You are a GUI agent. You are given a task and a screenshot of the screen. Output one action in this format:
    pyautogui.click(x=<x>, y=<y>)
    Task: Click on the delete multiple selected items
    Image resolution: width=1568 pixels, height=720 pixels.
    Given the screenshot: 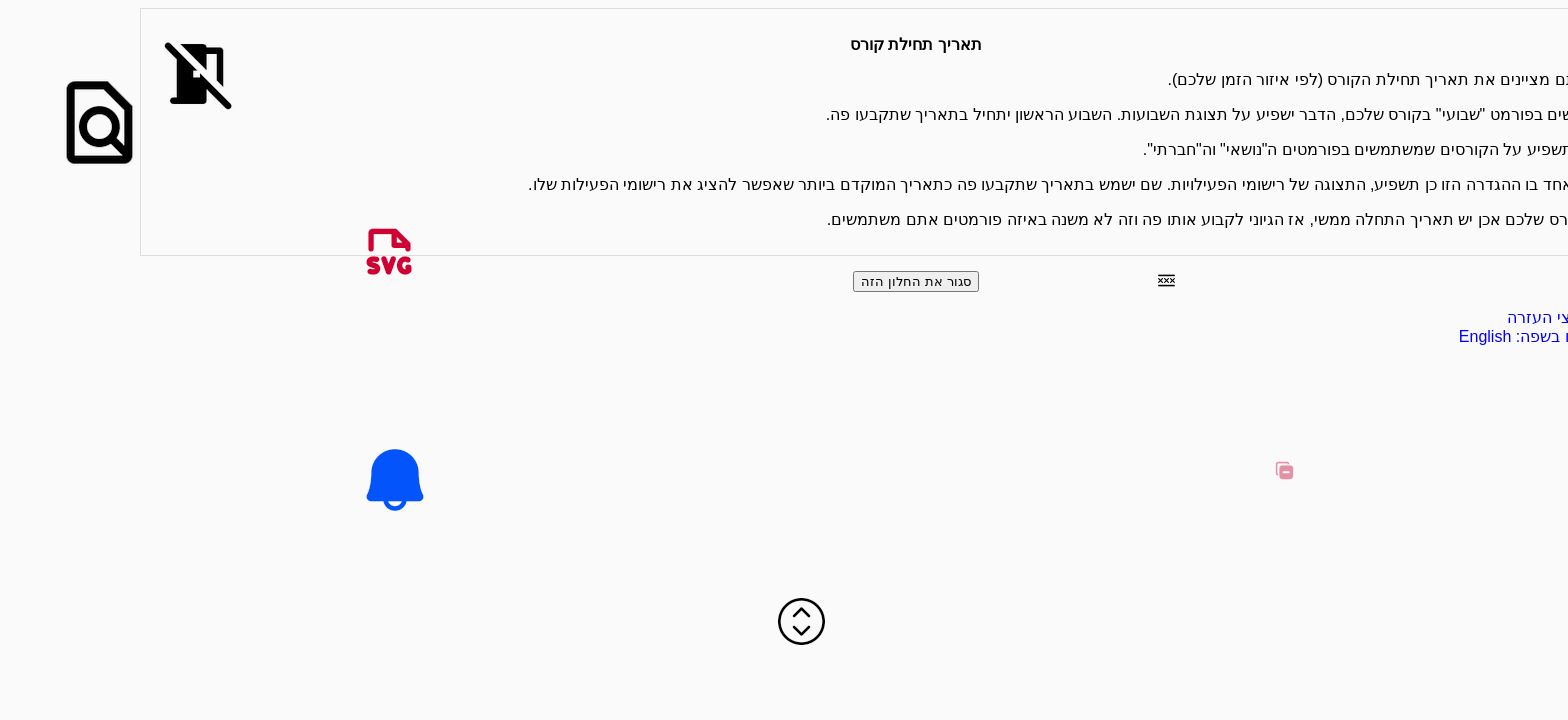 What is the action you would take?
    pyautogui.click(x=1166, y=280)
    